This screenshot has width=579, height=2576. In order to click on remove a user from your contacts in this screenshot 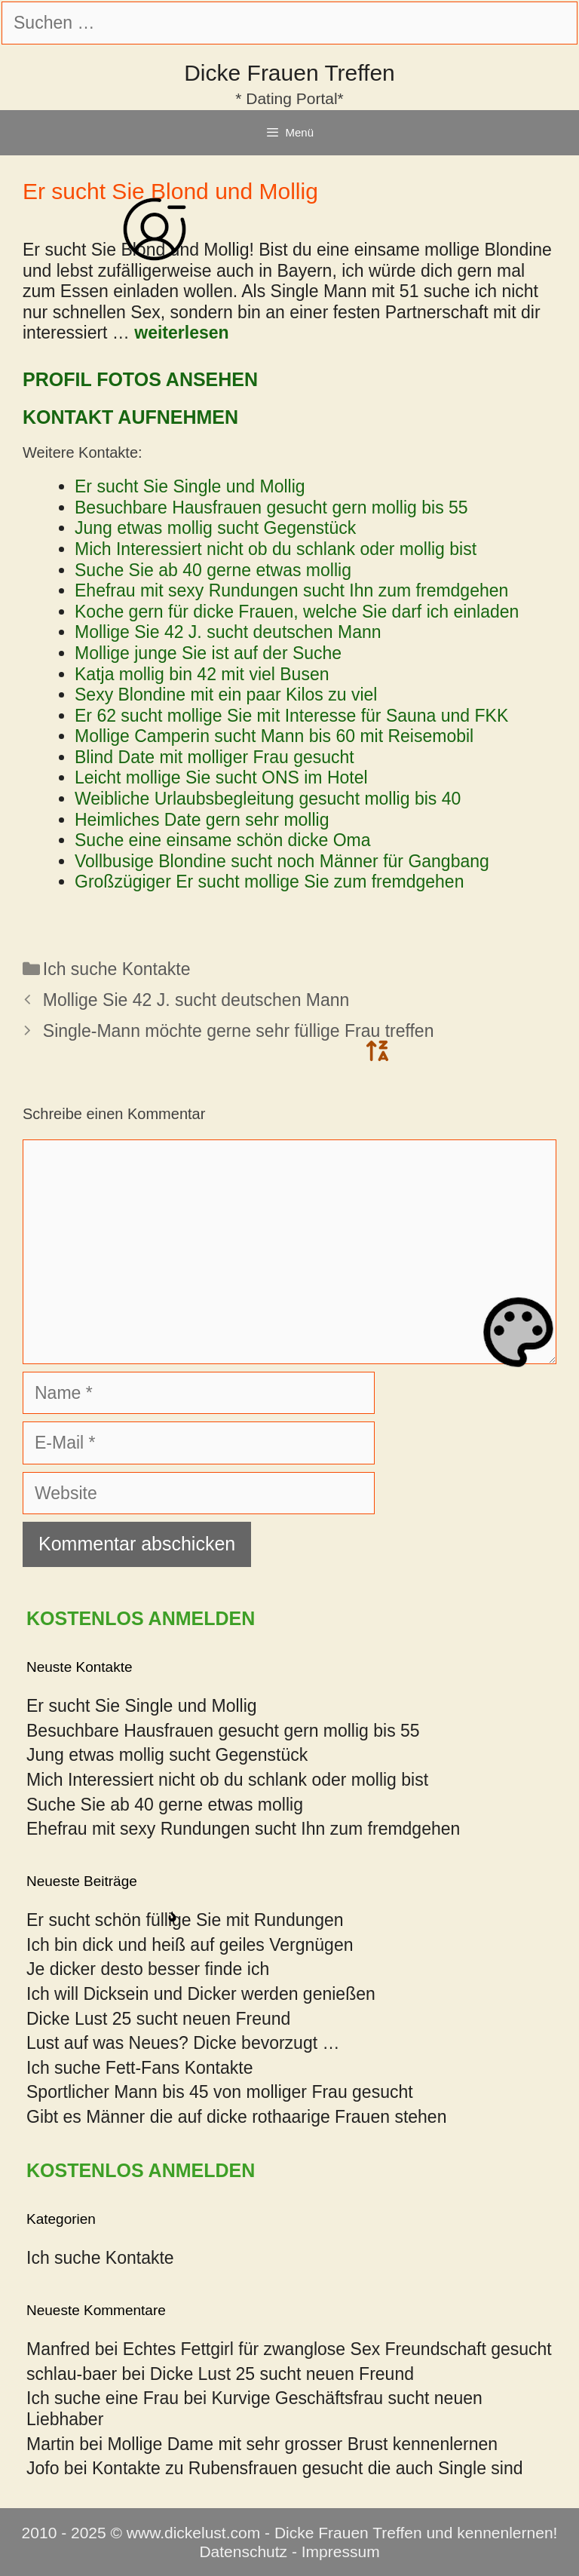, I will do `click(155, 229)`.